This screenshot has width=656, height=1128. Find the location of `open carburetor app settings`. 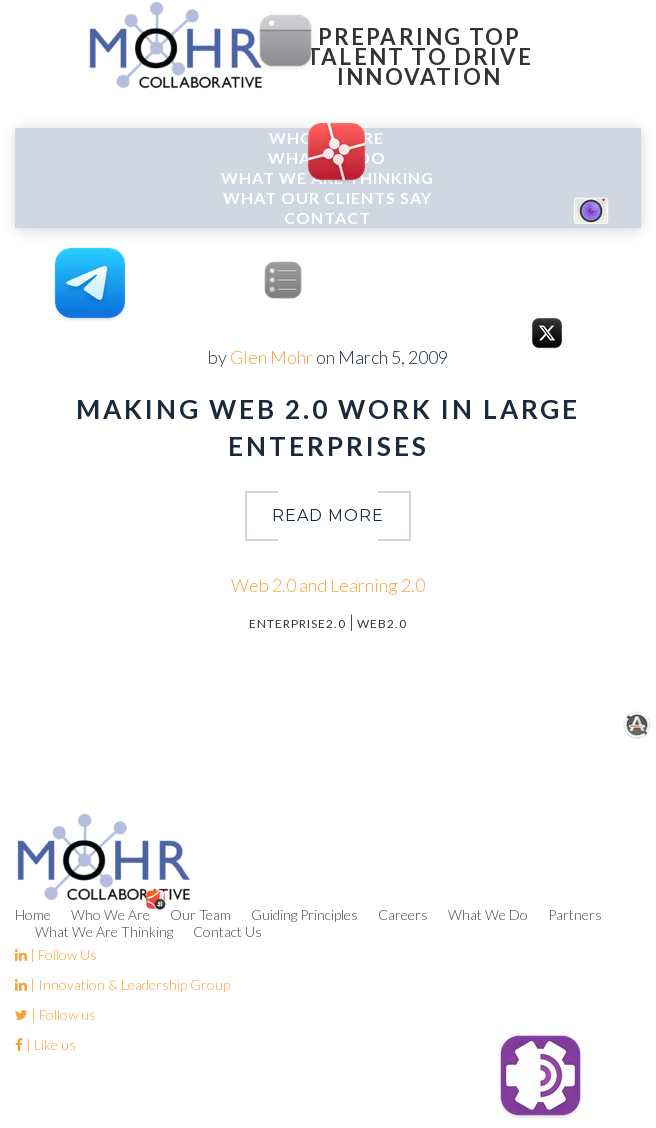

open carburetor app settings is located at coordinates (540, 1075).